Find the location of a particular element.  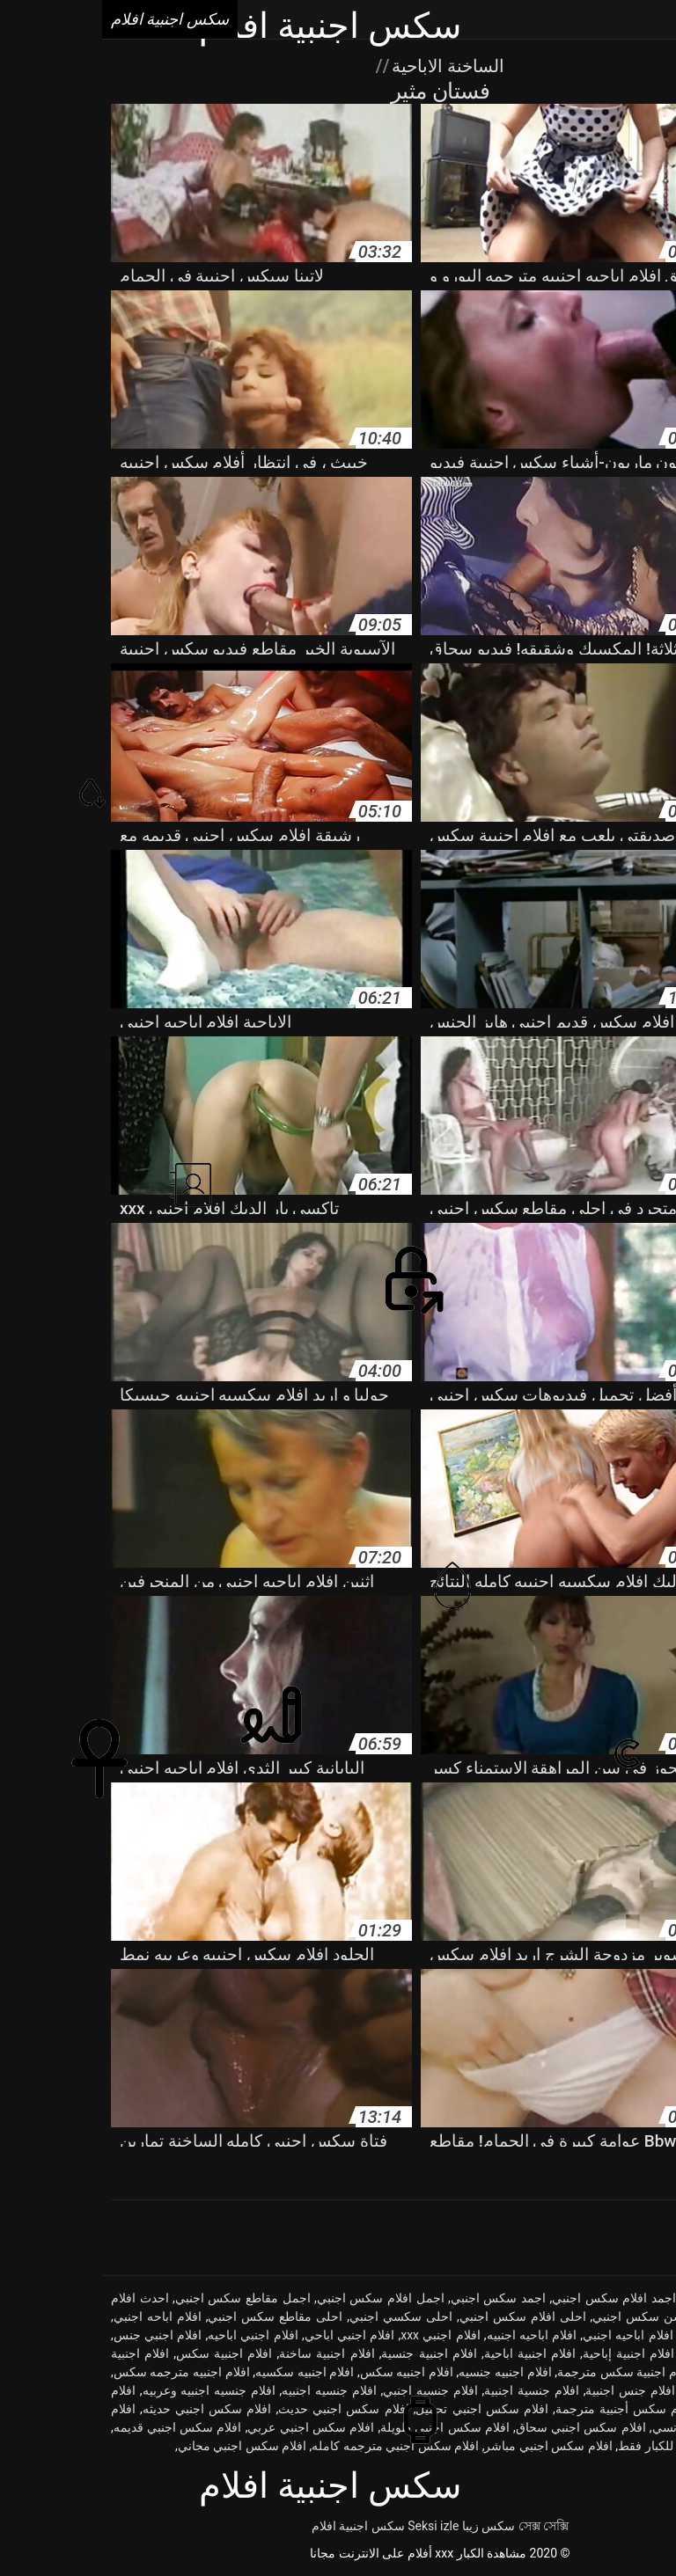

symbol representing life or immortality is located at coordinates (99, 1759).